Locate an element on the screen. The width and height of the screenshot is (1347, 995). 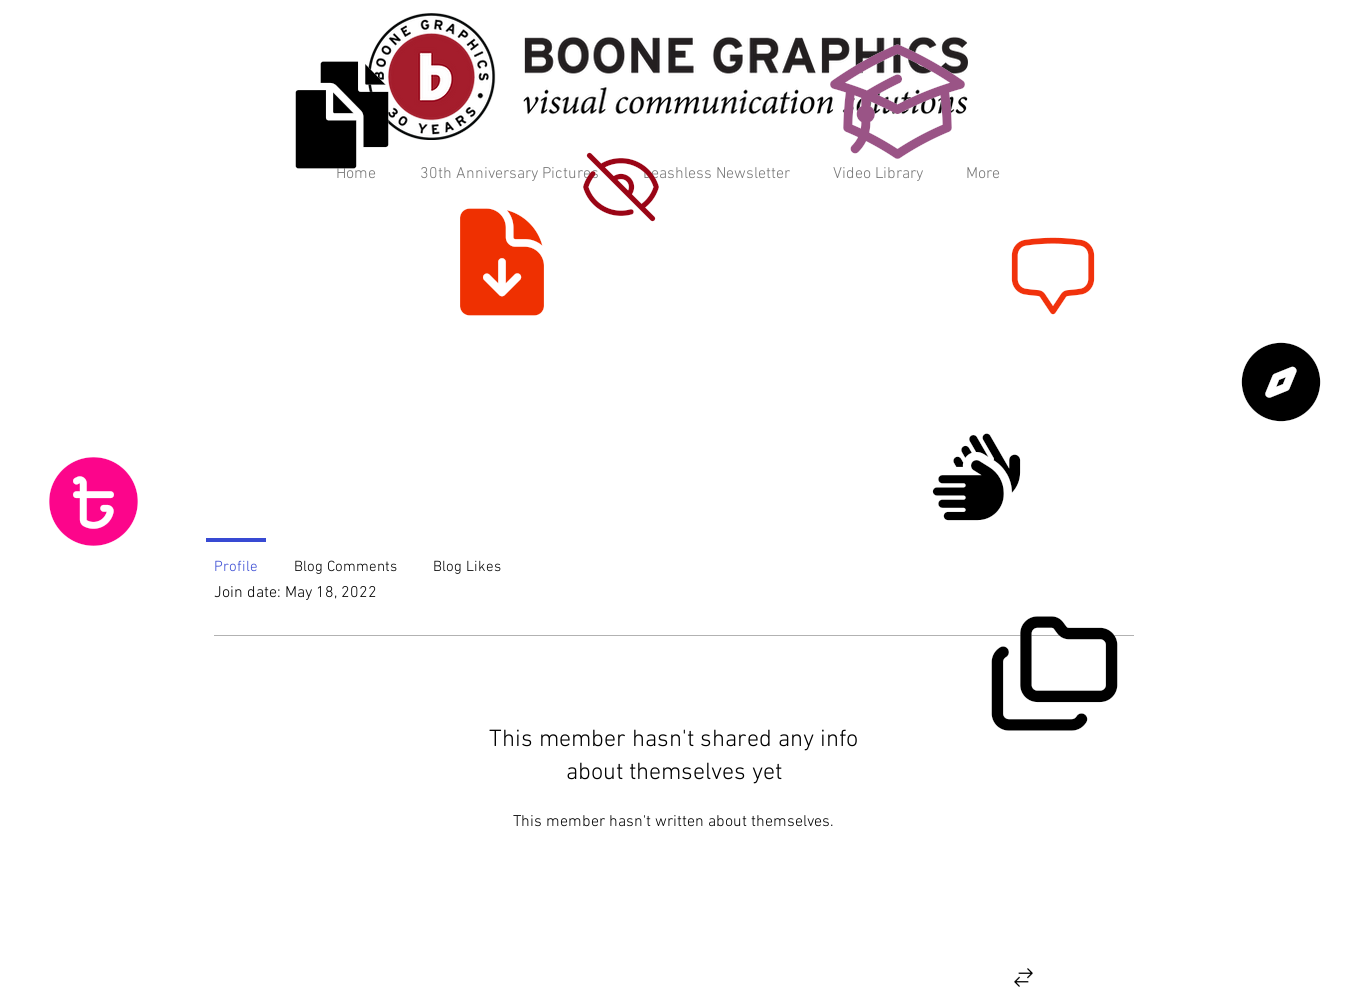
access education or learning features is located at coordinates (897, 100).